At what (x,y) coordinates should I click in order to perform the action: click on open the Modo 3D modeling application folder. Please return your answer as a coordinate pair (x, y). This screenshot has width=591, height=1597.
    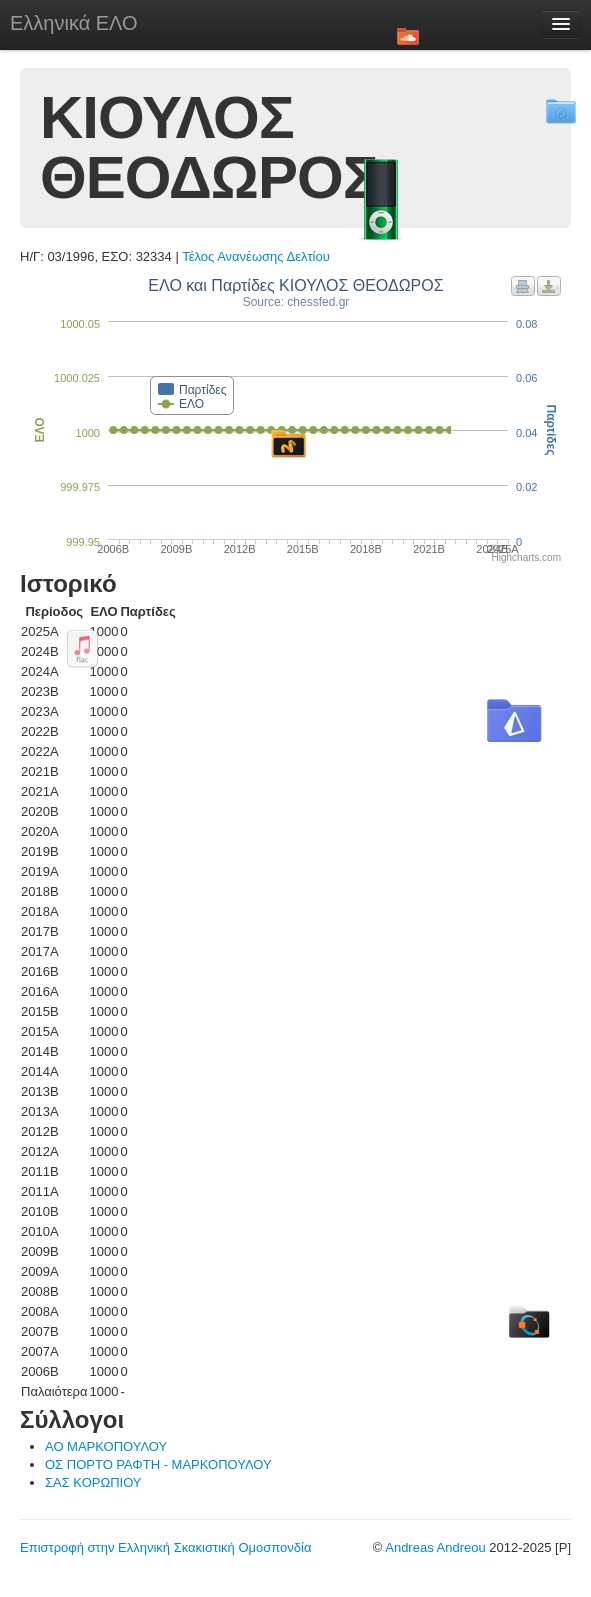
    Looking at the image, I should click on (288, 444).